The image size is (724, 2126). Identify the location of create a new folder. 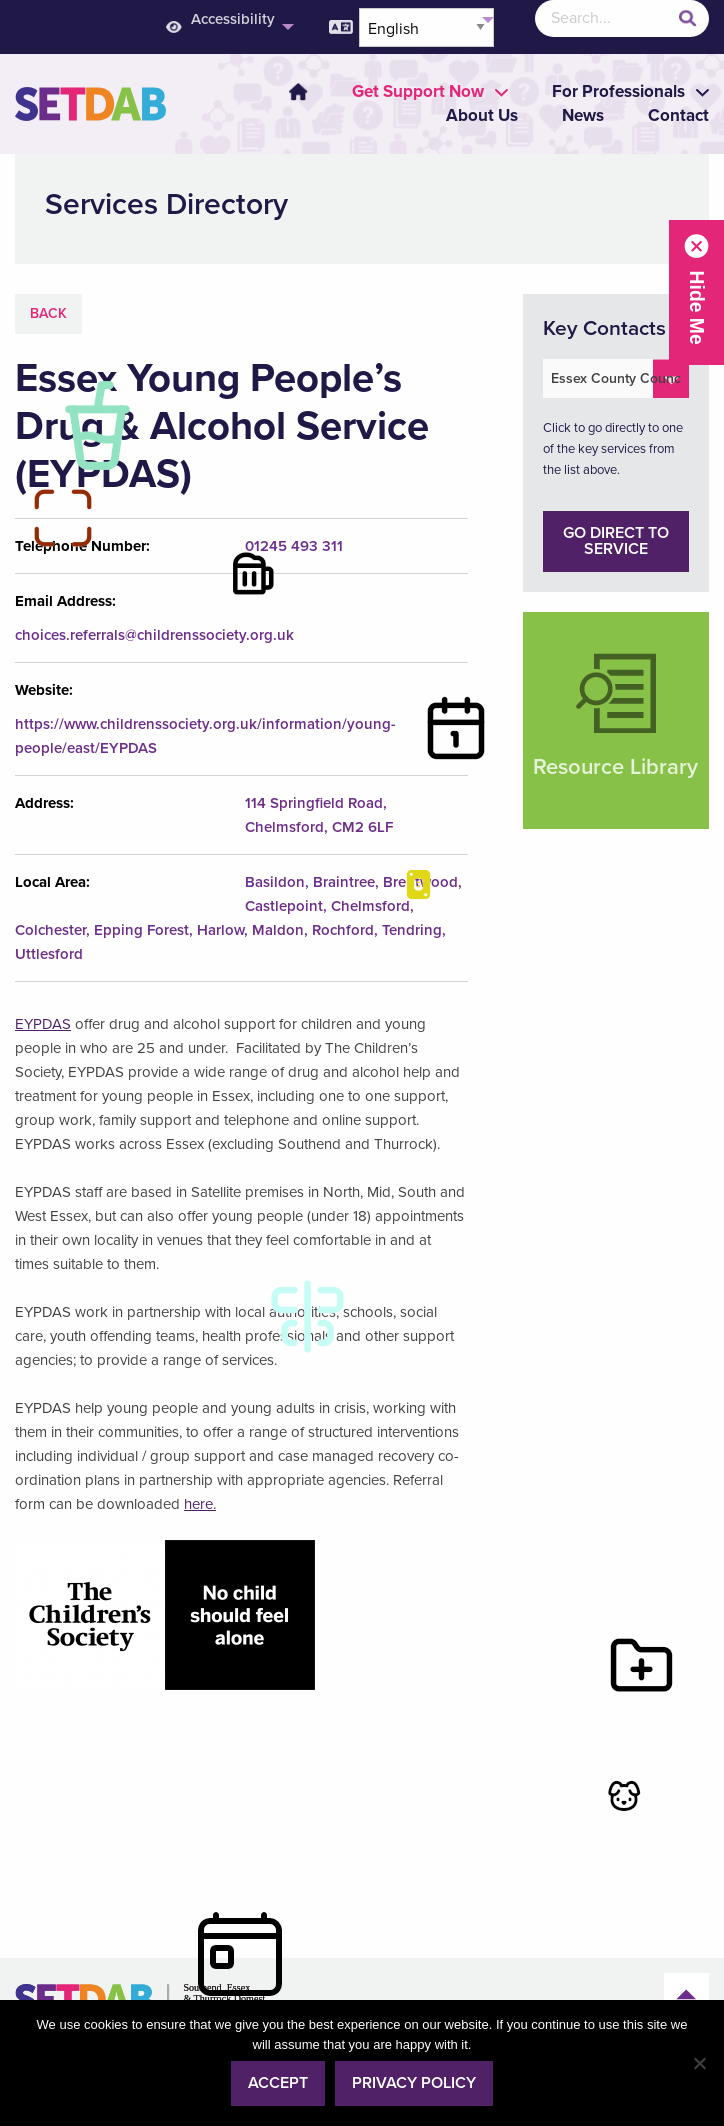
(641, 1666).